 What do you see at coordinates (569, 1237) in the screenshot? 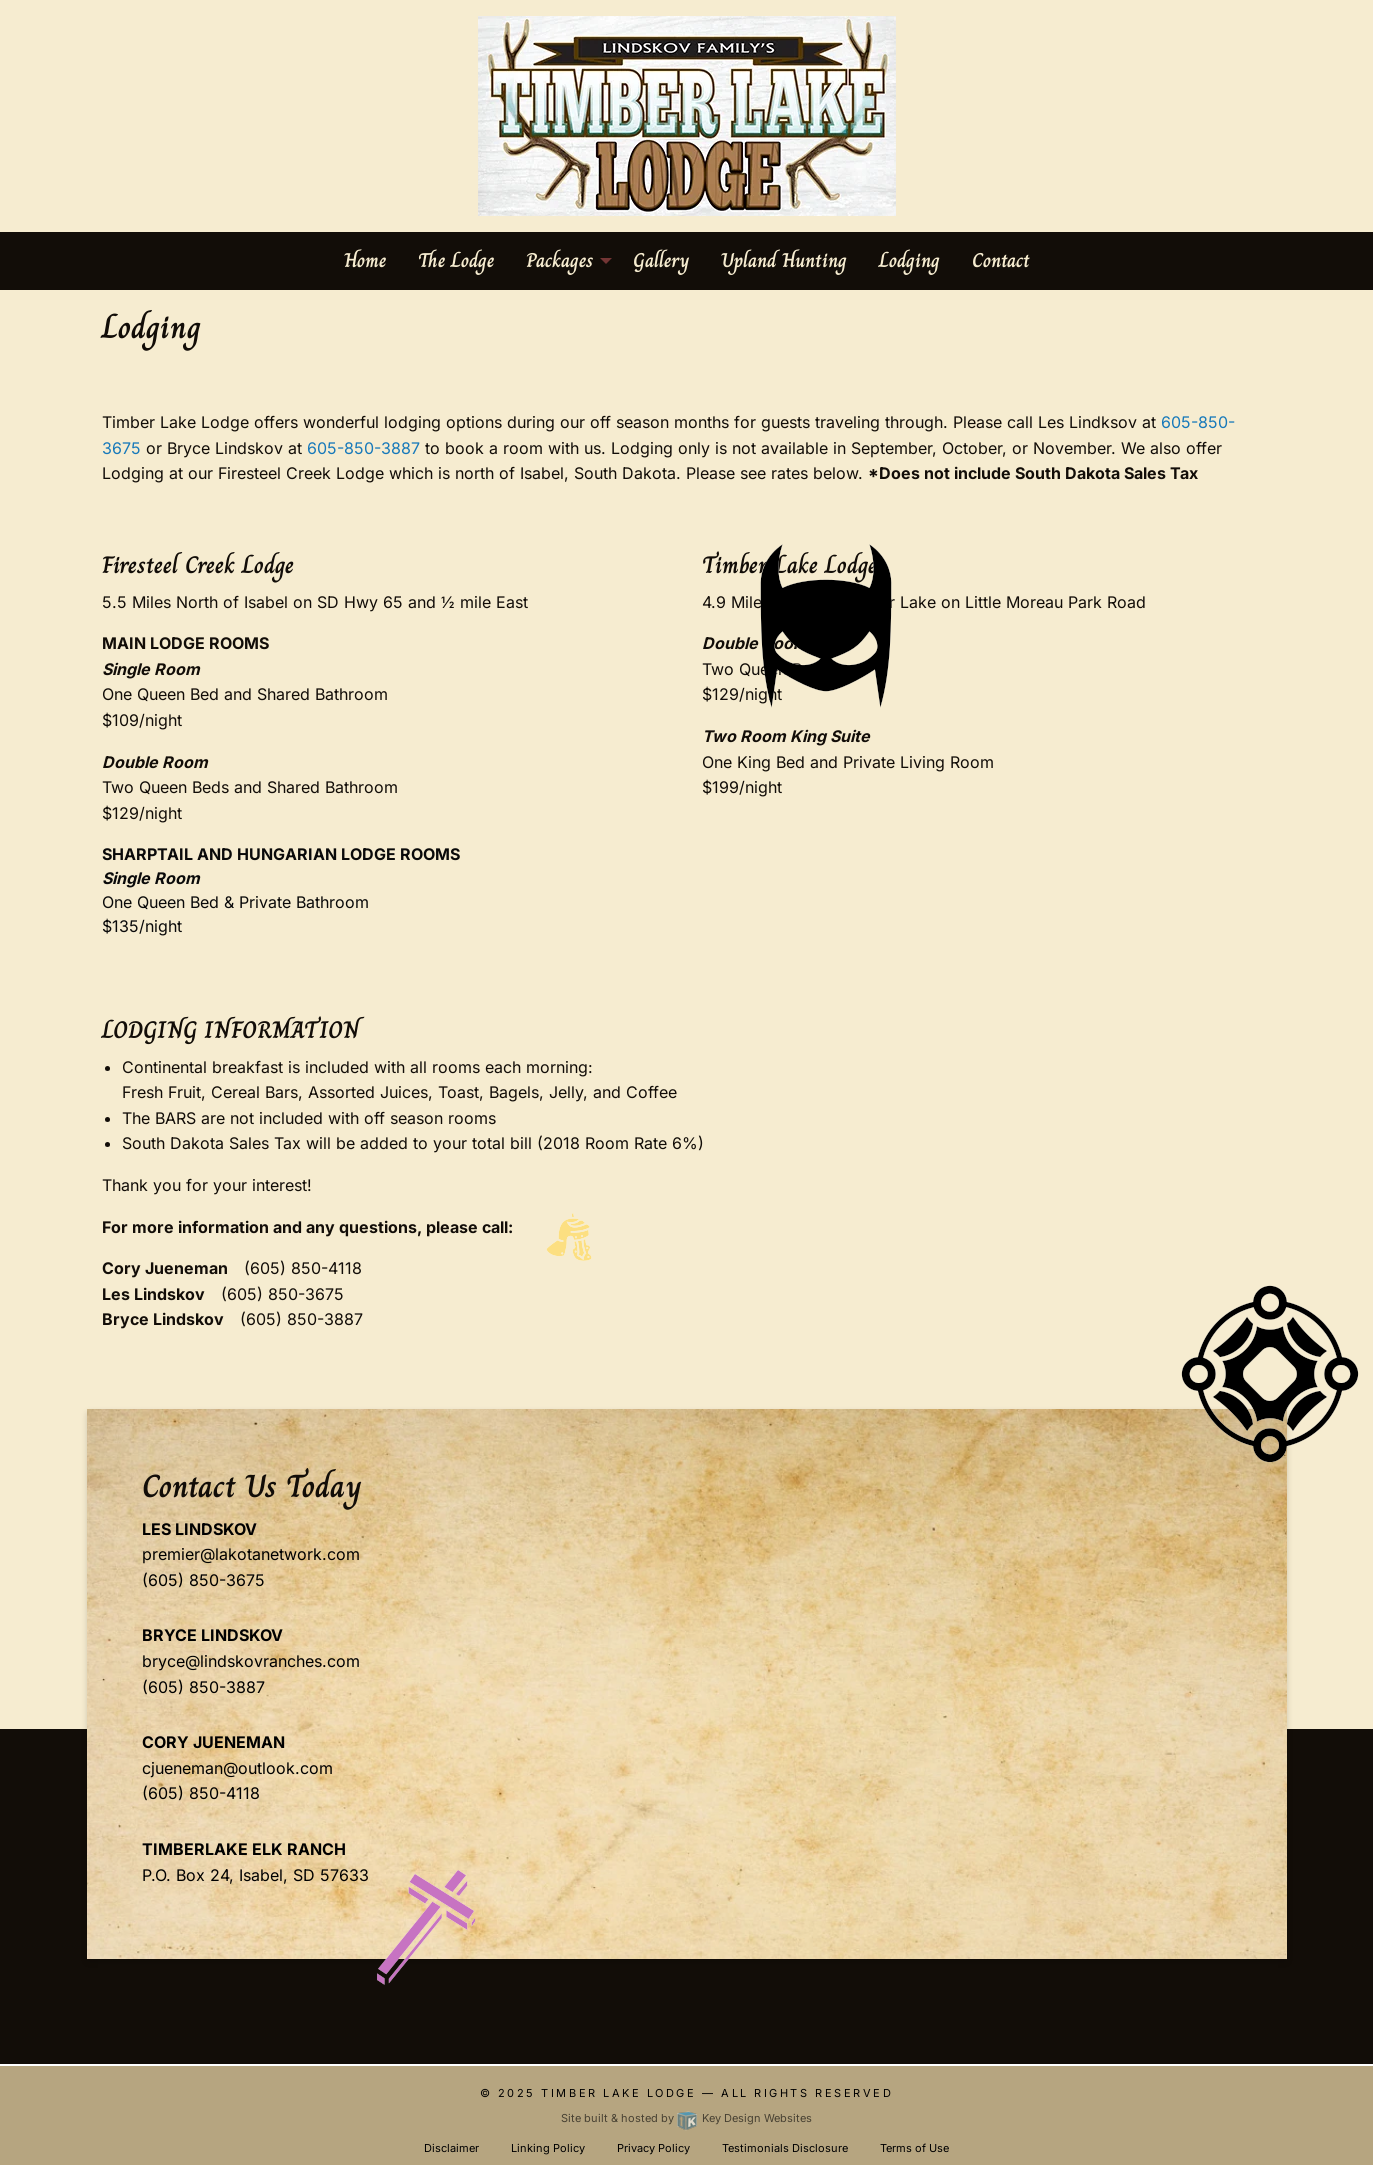
I see `select roman soldier or centurion character class` at bounding box center [569, 1237].